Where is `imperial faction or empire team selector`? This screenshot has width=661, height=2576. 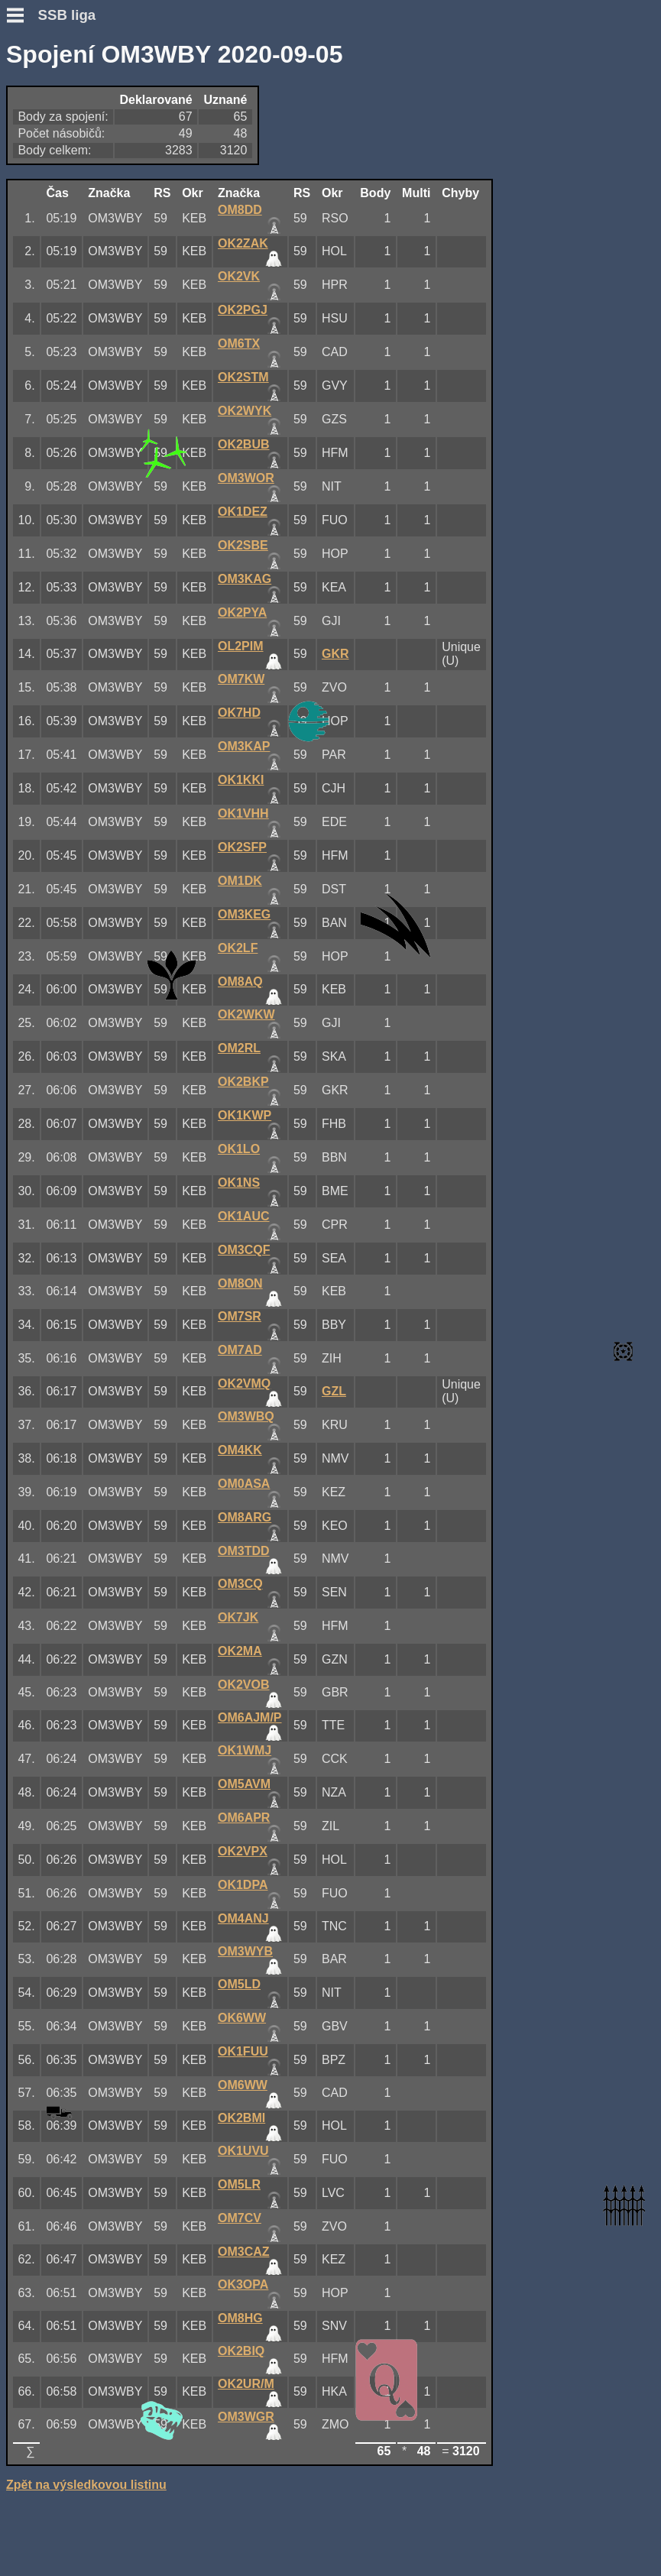 imperial faction or empire team selector is located at coordinates (623, 1351).